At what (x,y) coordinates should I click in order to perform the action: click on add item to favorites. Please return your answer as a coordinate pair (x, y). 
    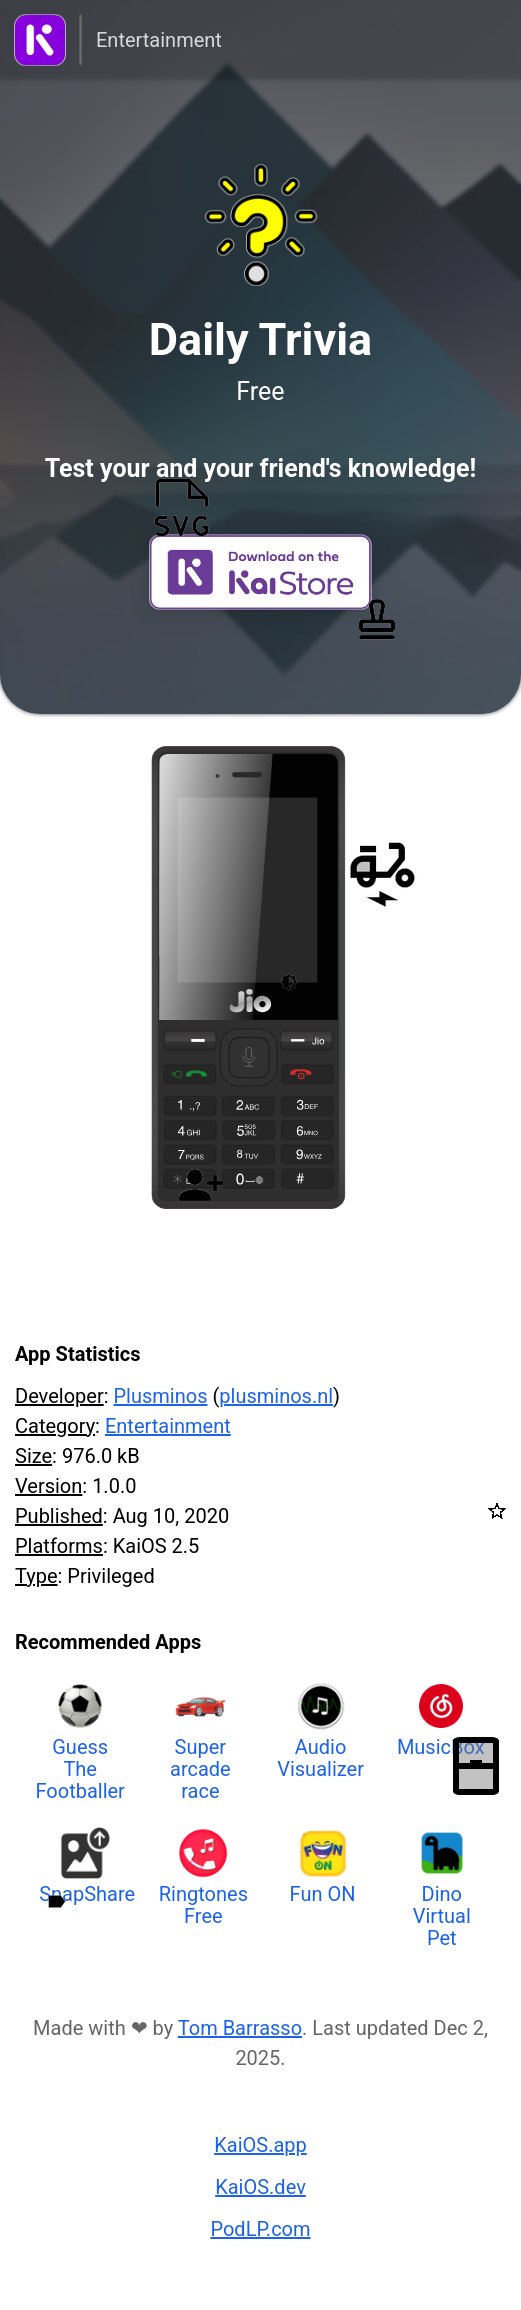
    Looking at the image, I should click on (497, 1511).